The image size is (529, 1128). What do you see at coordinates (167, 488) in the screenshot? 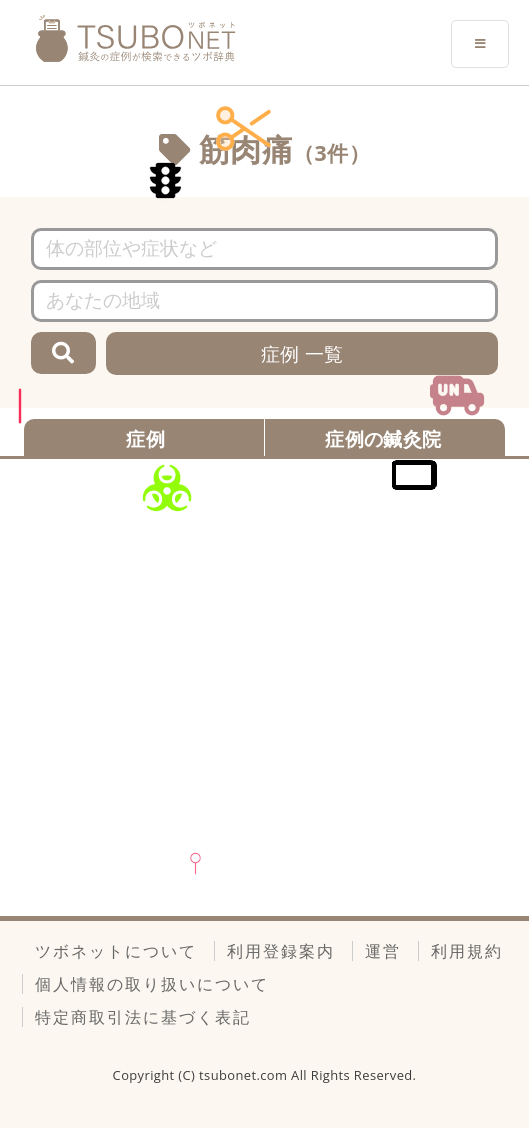
I see `indicates hazardous or dangerous content` at bounding box center [167, 488].